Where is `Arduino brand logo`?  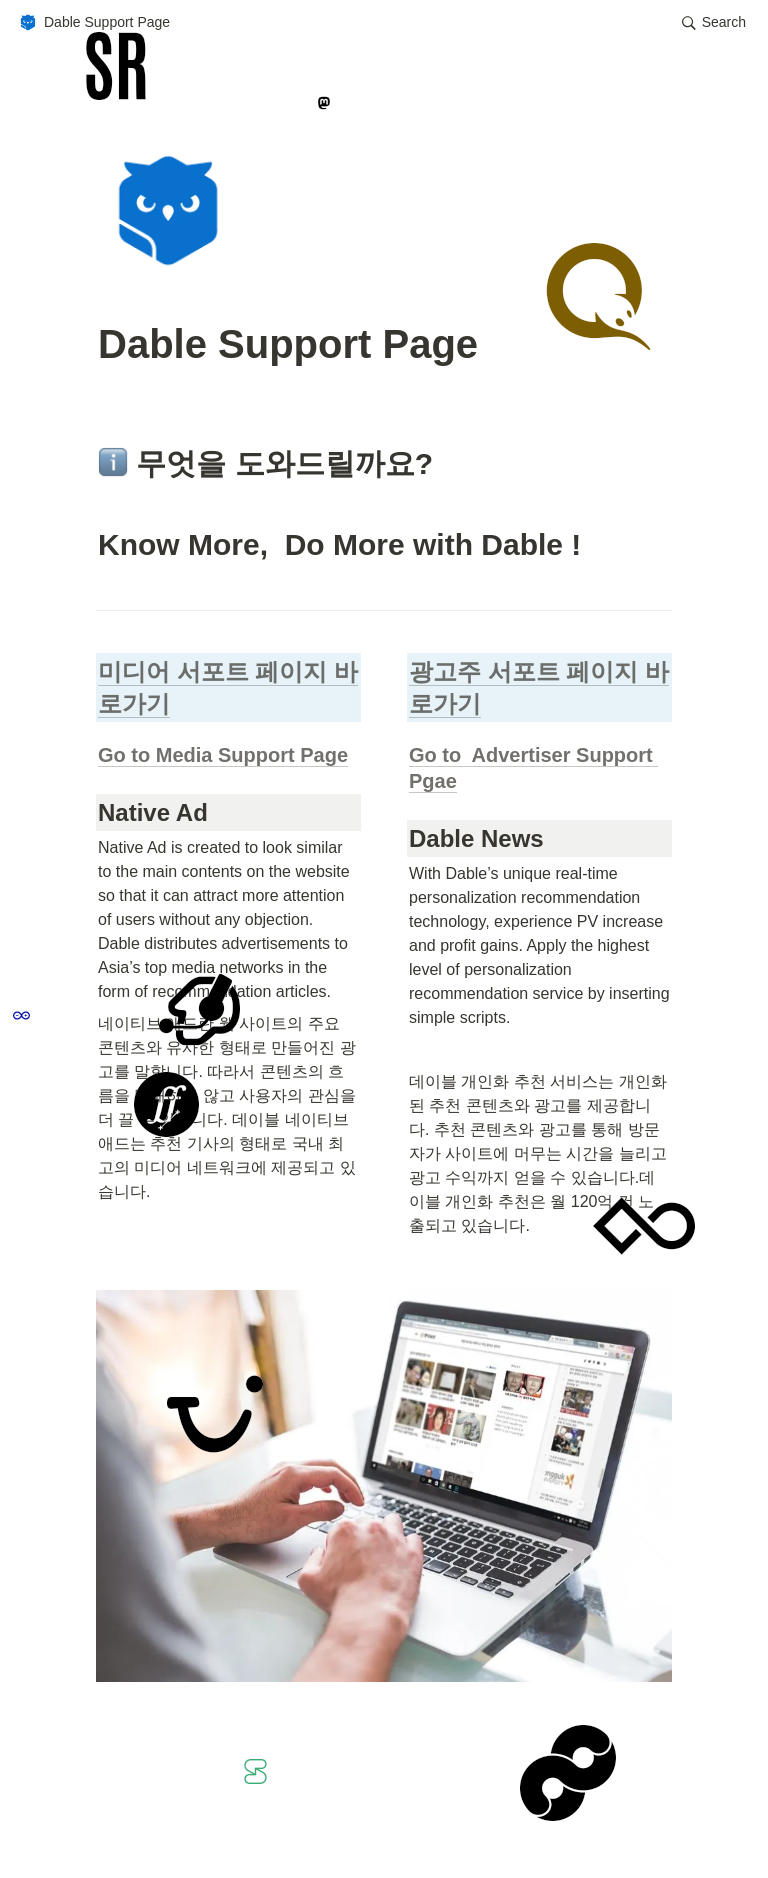 Arduino brand logo is located at coordinates (21, 1015).